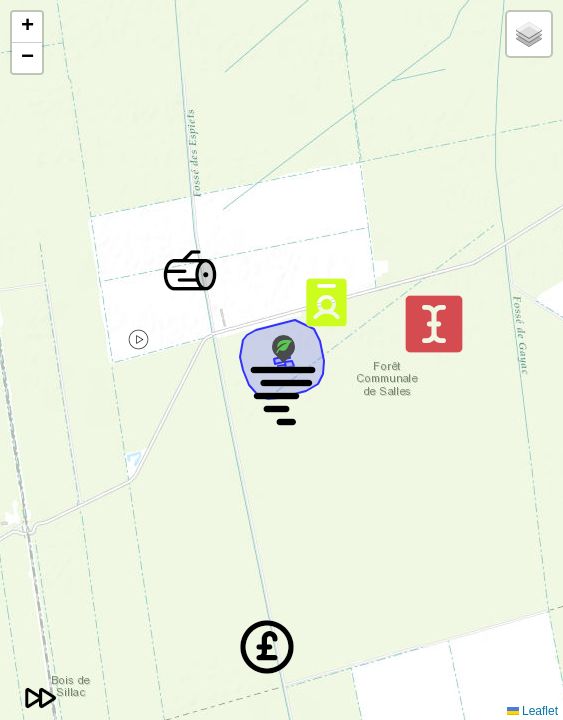  What do you see at coordinates (138, 339) in the screenshot?
I see `play media or video content` at bounding box center [138, 339].